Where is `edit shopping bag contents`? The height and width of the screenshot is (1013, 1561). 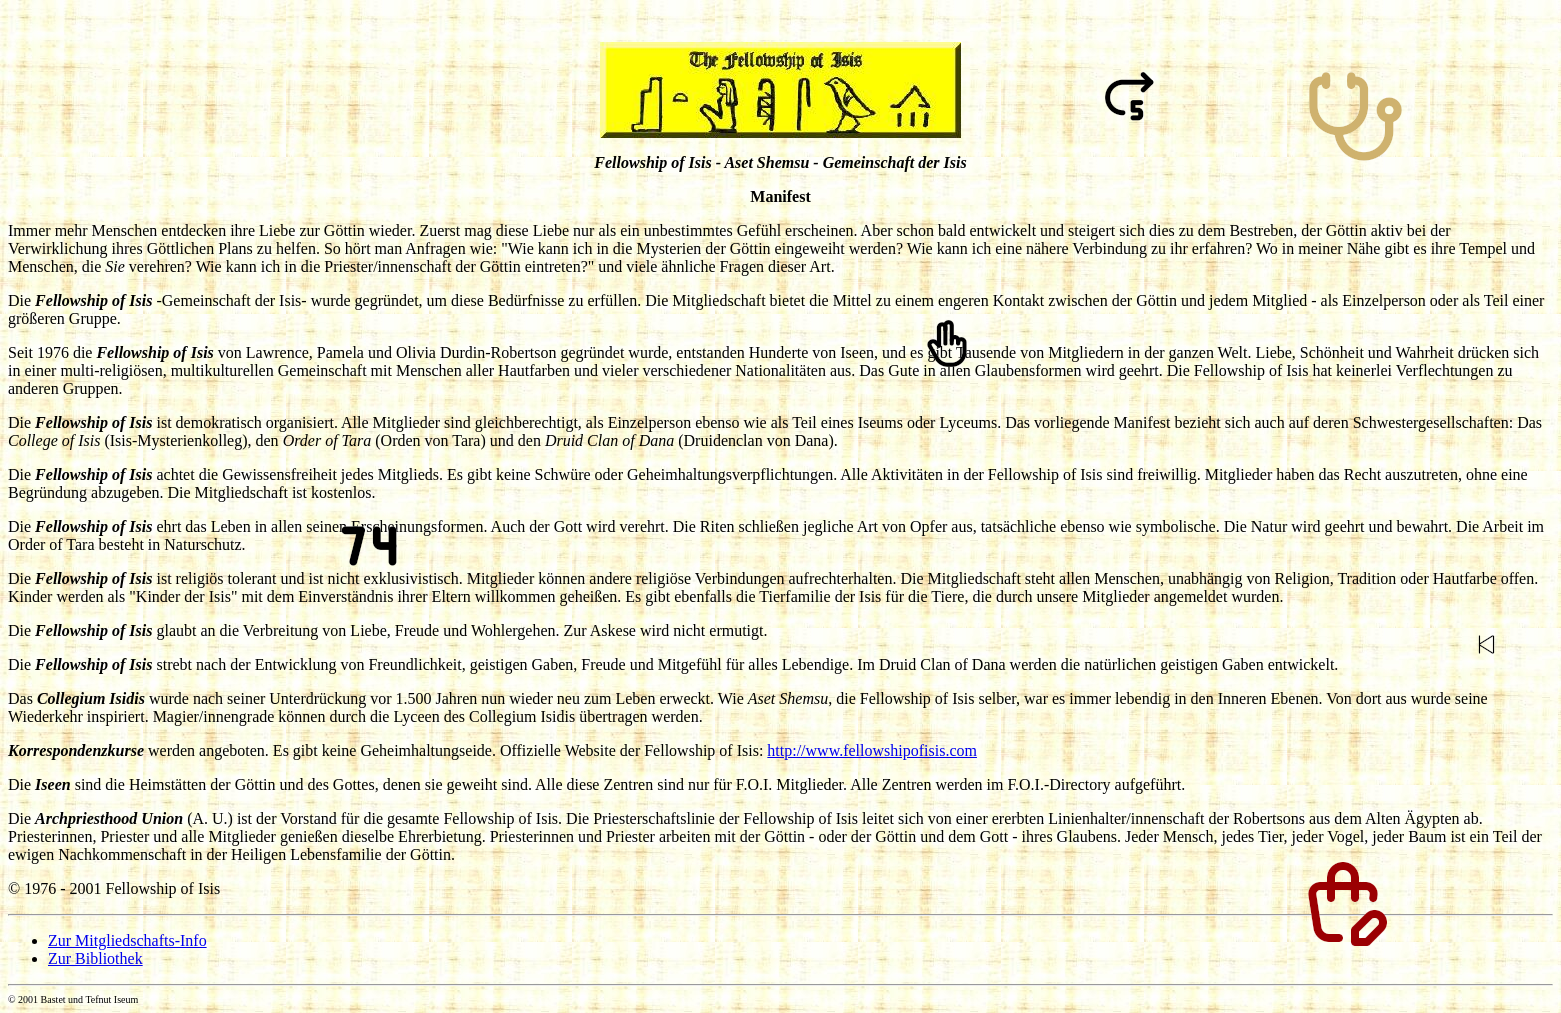
edit shopping bag contents is located at coordinates (1343, 902).